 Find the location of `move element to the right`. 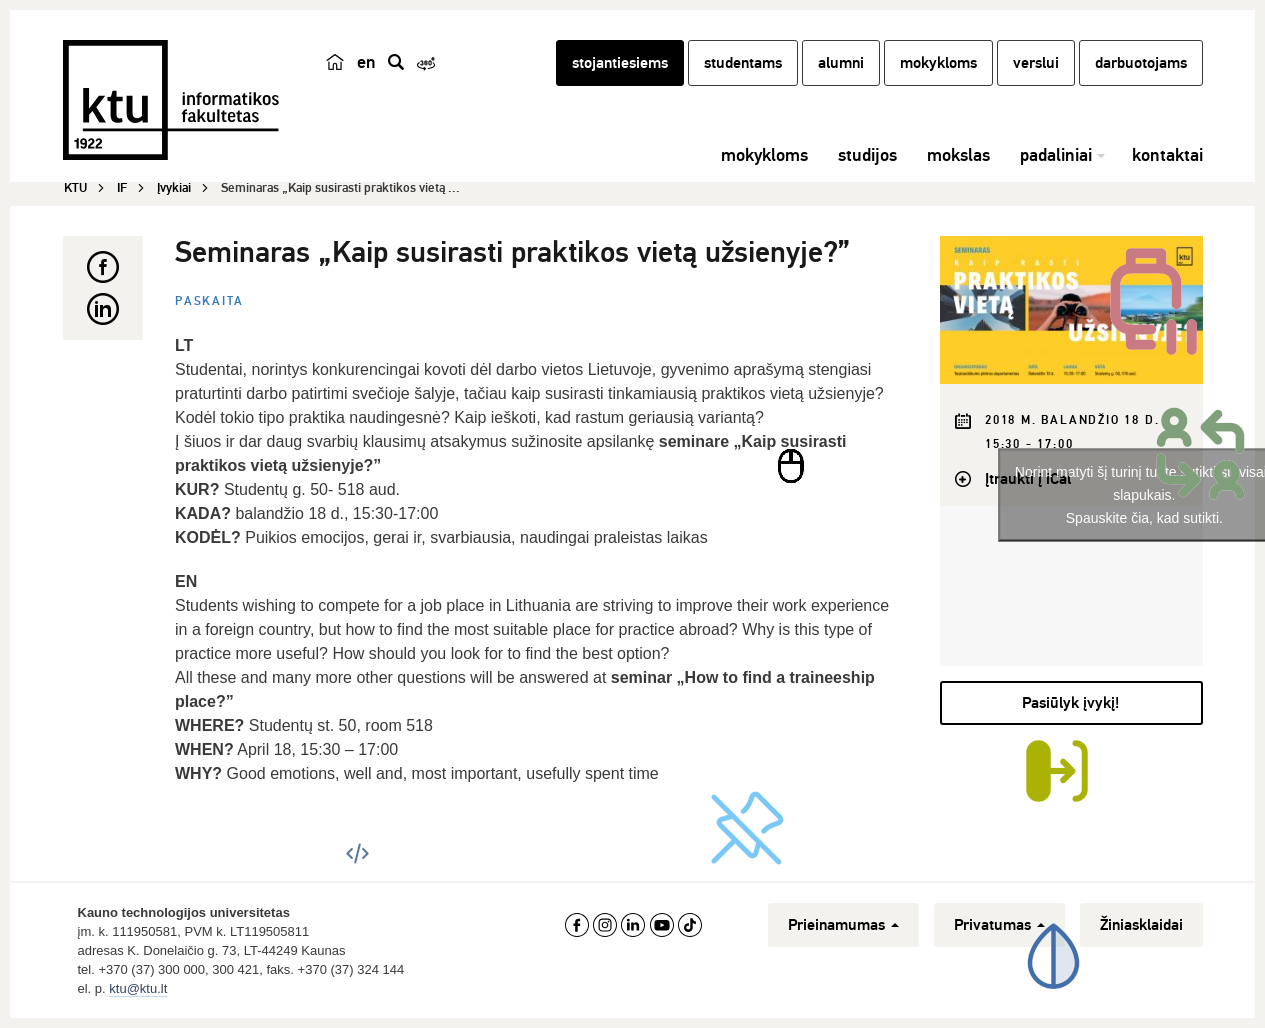

move element to the right is located at coordinates (1057, 771).